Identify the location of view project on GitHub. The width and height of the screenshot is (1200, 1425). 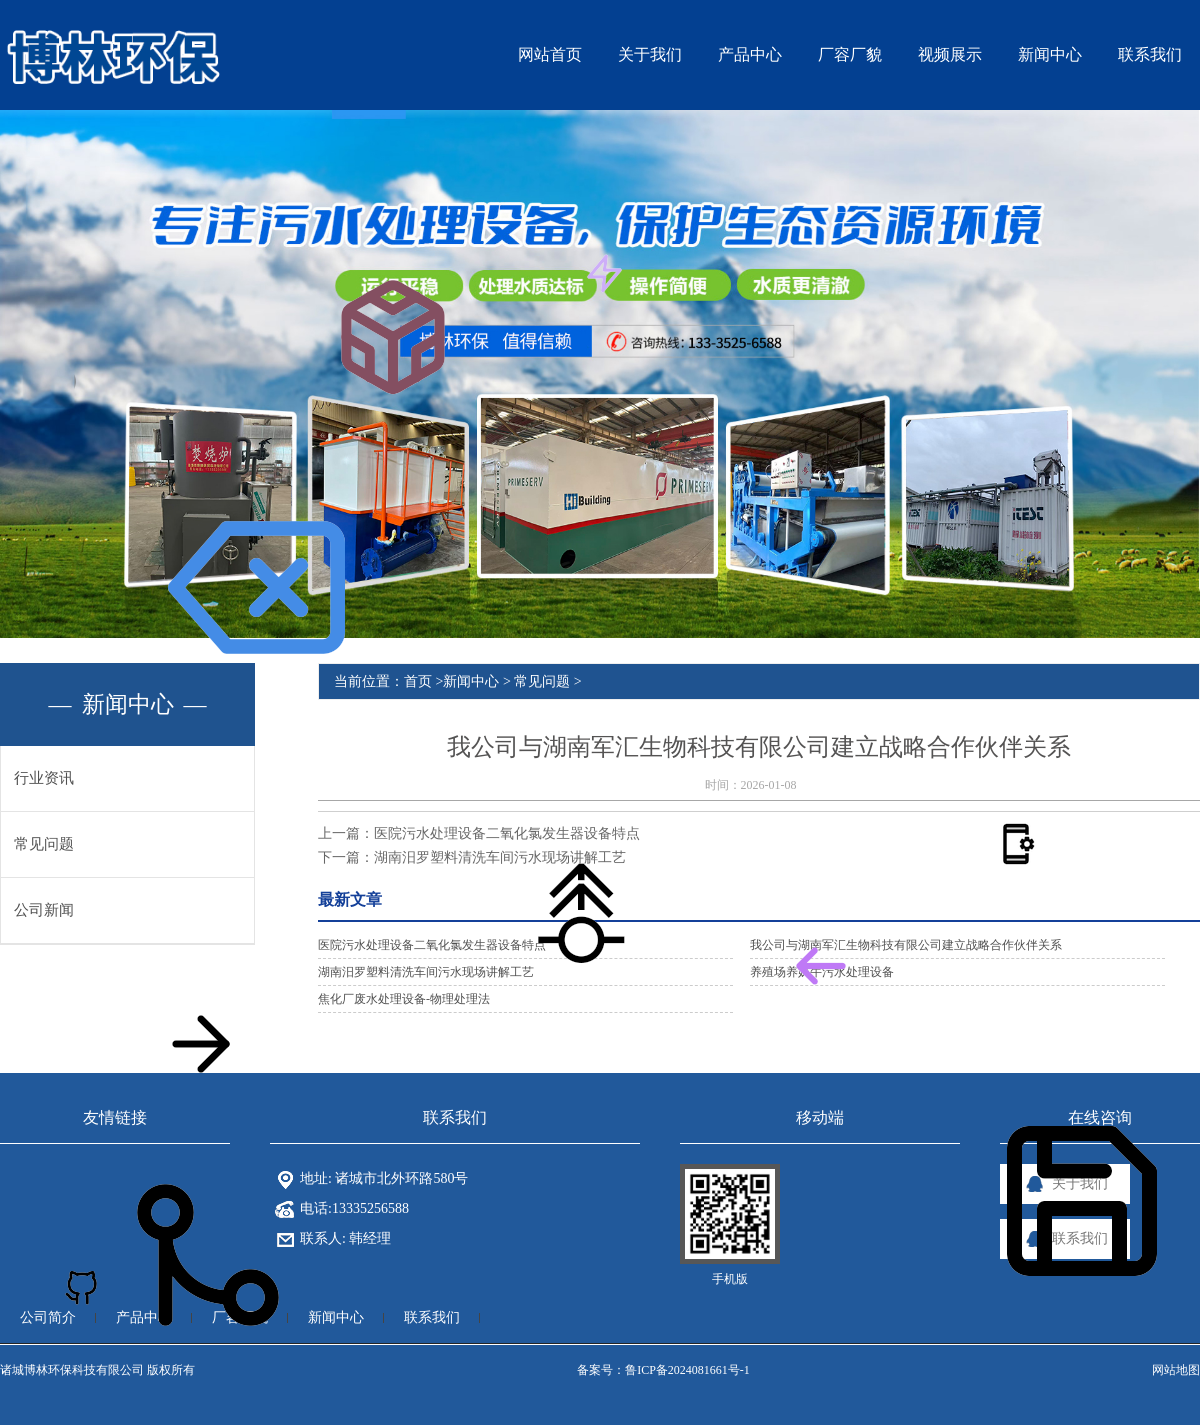
(81, 1288).